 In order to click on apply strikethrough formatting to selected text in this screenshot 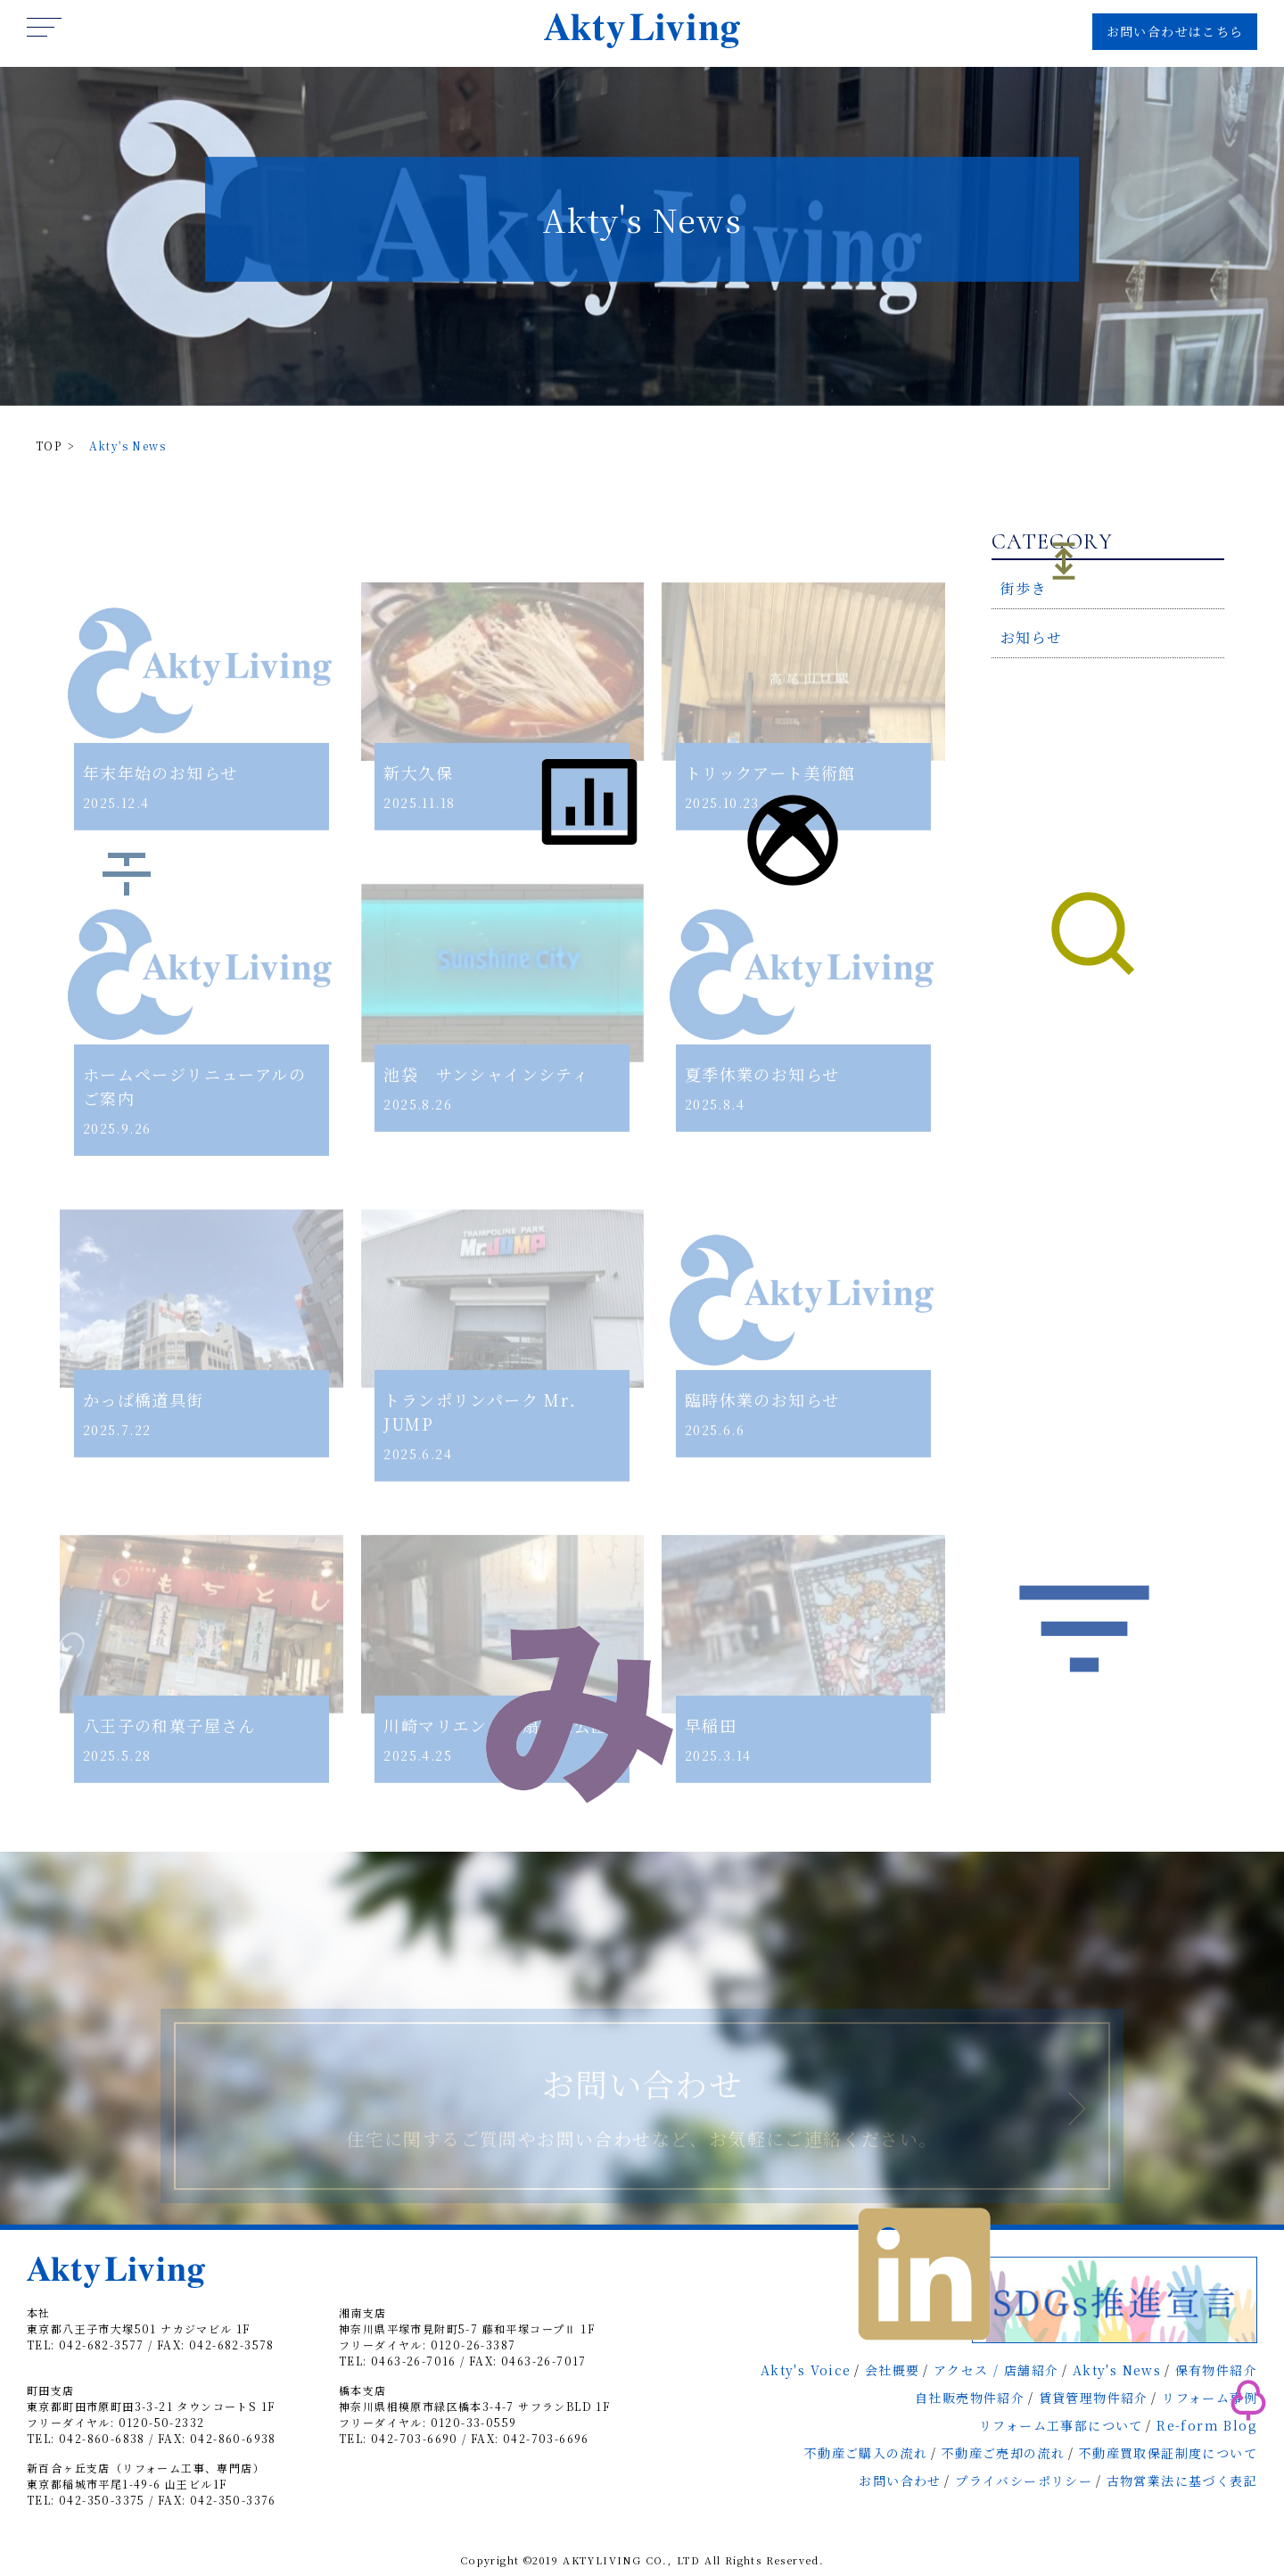, I will do `click(127, 874)`.